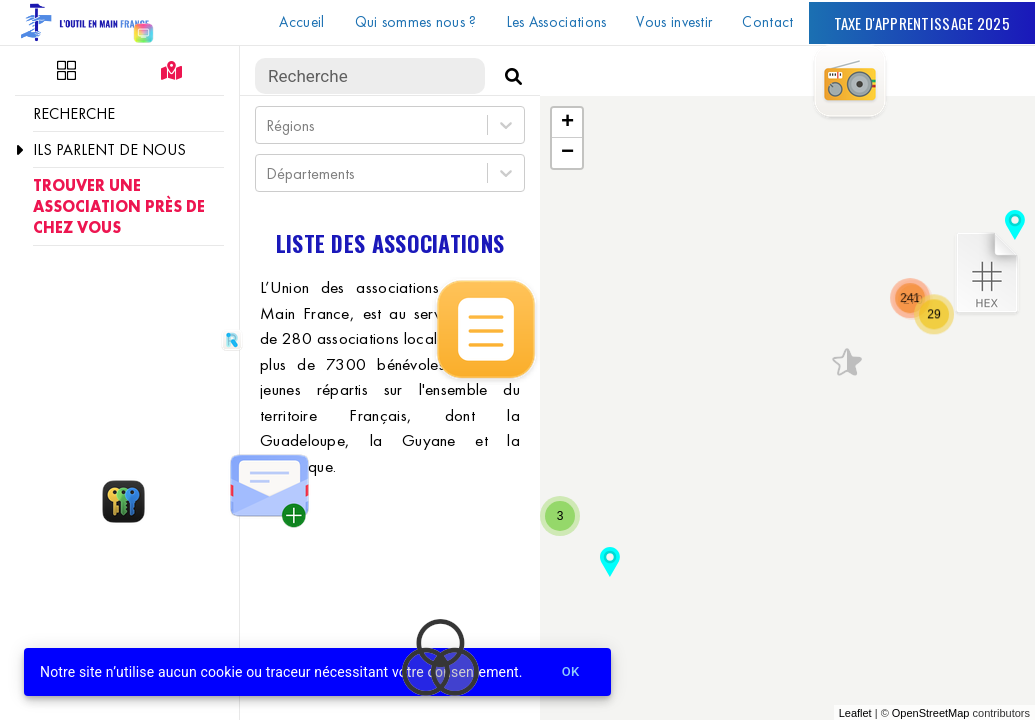 The image size is (1035, 720). Describe the element at coordinates (143, 33) in the screenshot. I see `open display color preferences` at that location.